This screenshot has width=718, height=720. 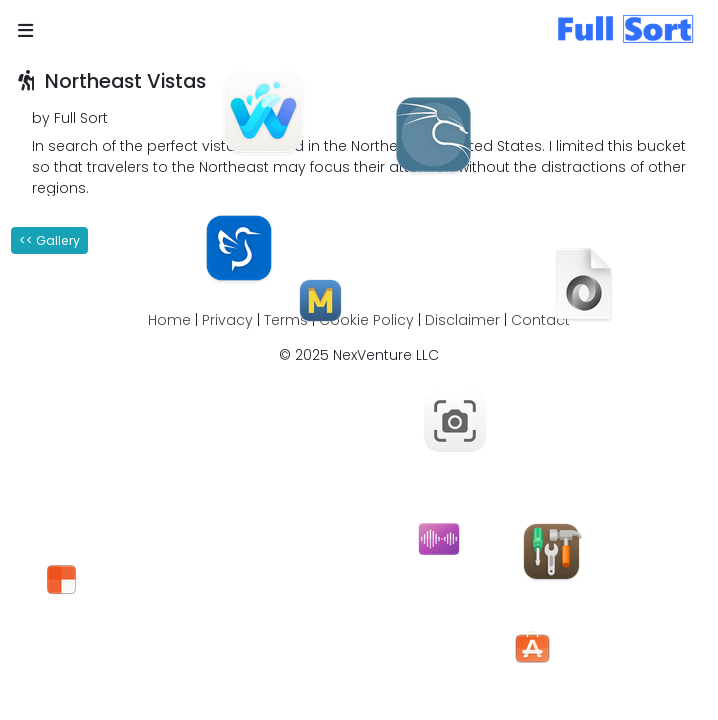 I want to click on a JSON file type indicator, so click(x=584, y=285).